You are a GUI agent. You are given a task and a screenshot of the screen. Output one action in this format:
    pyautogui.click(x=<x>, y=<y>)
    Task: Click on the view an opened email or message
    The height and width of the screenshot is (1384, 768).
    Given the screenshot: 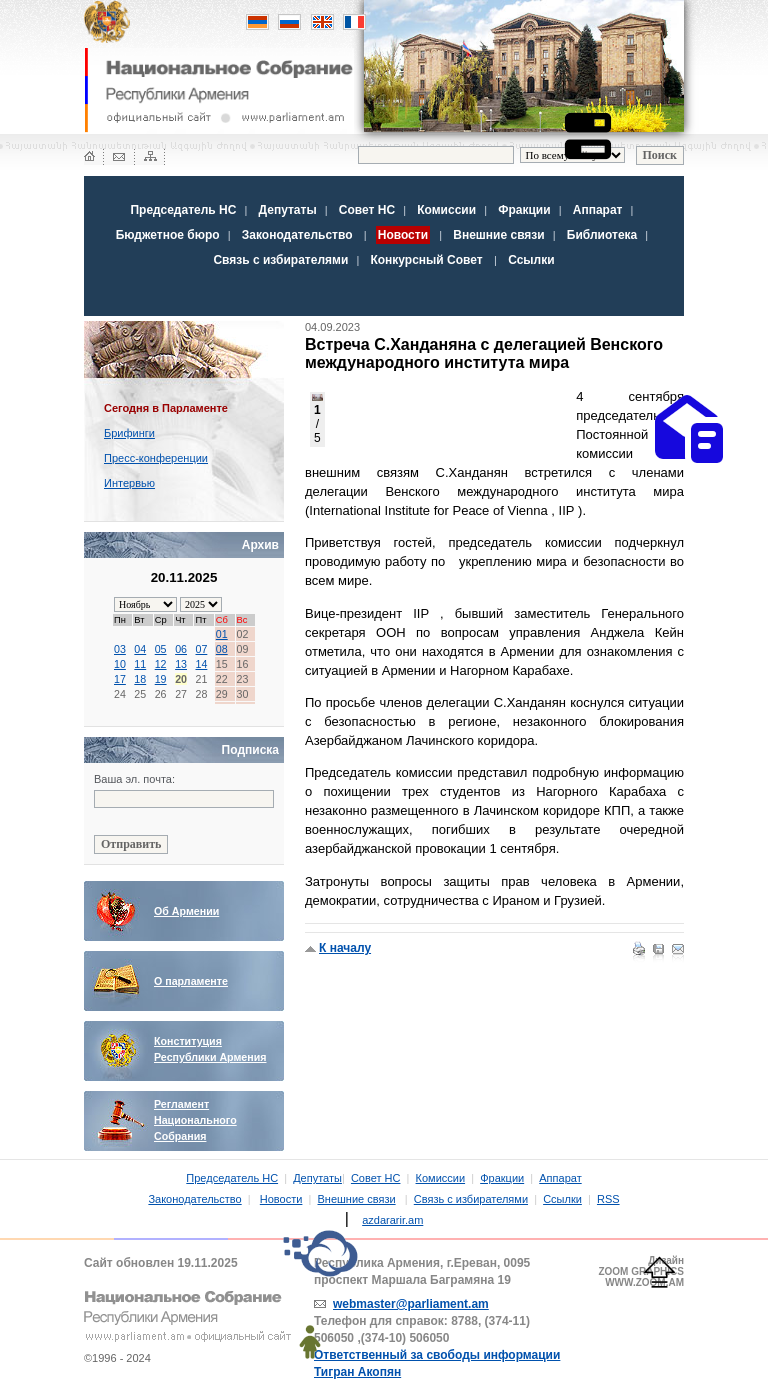 What is the action you would take?
    pyautogui.click(x=687, y=431)
    